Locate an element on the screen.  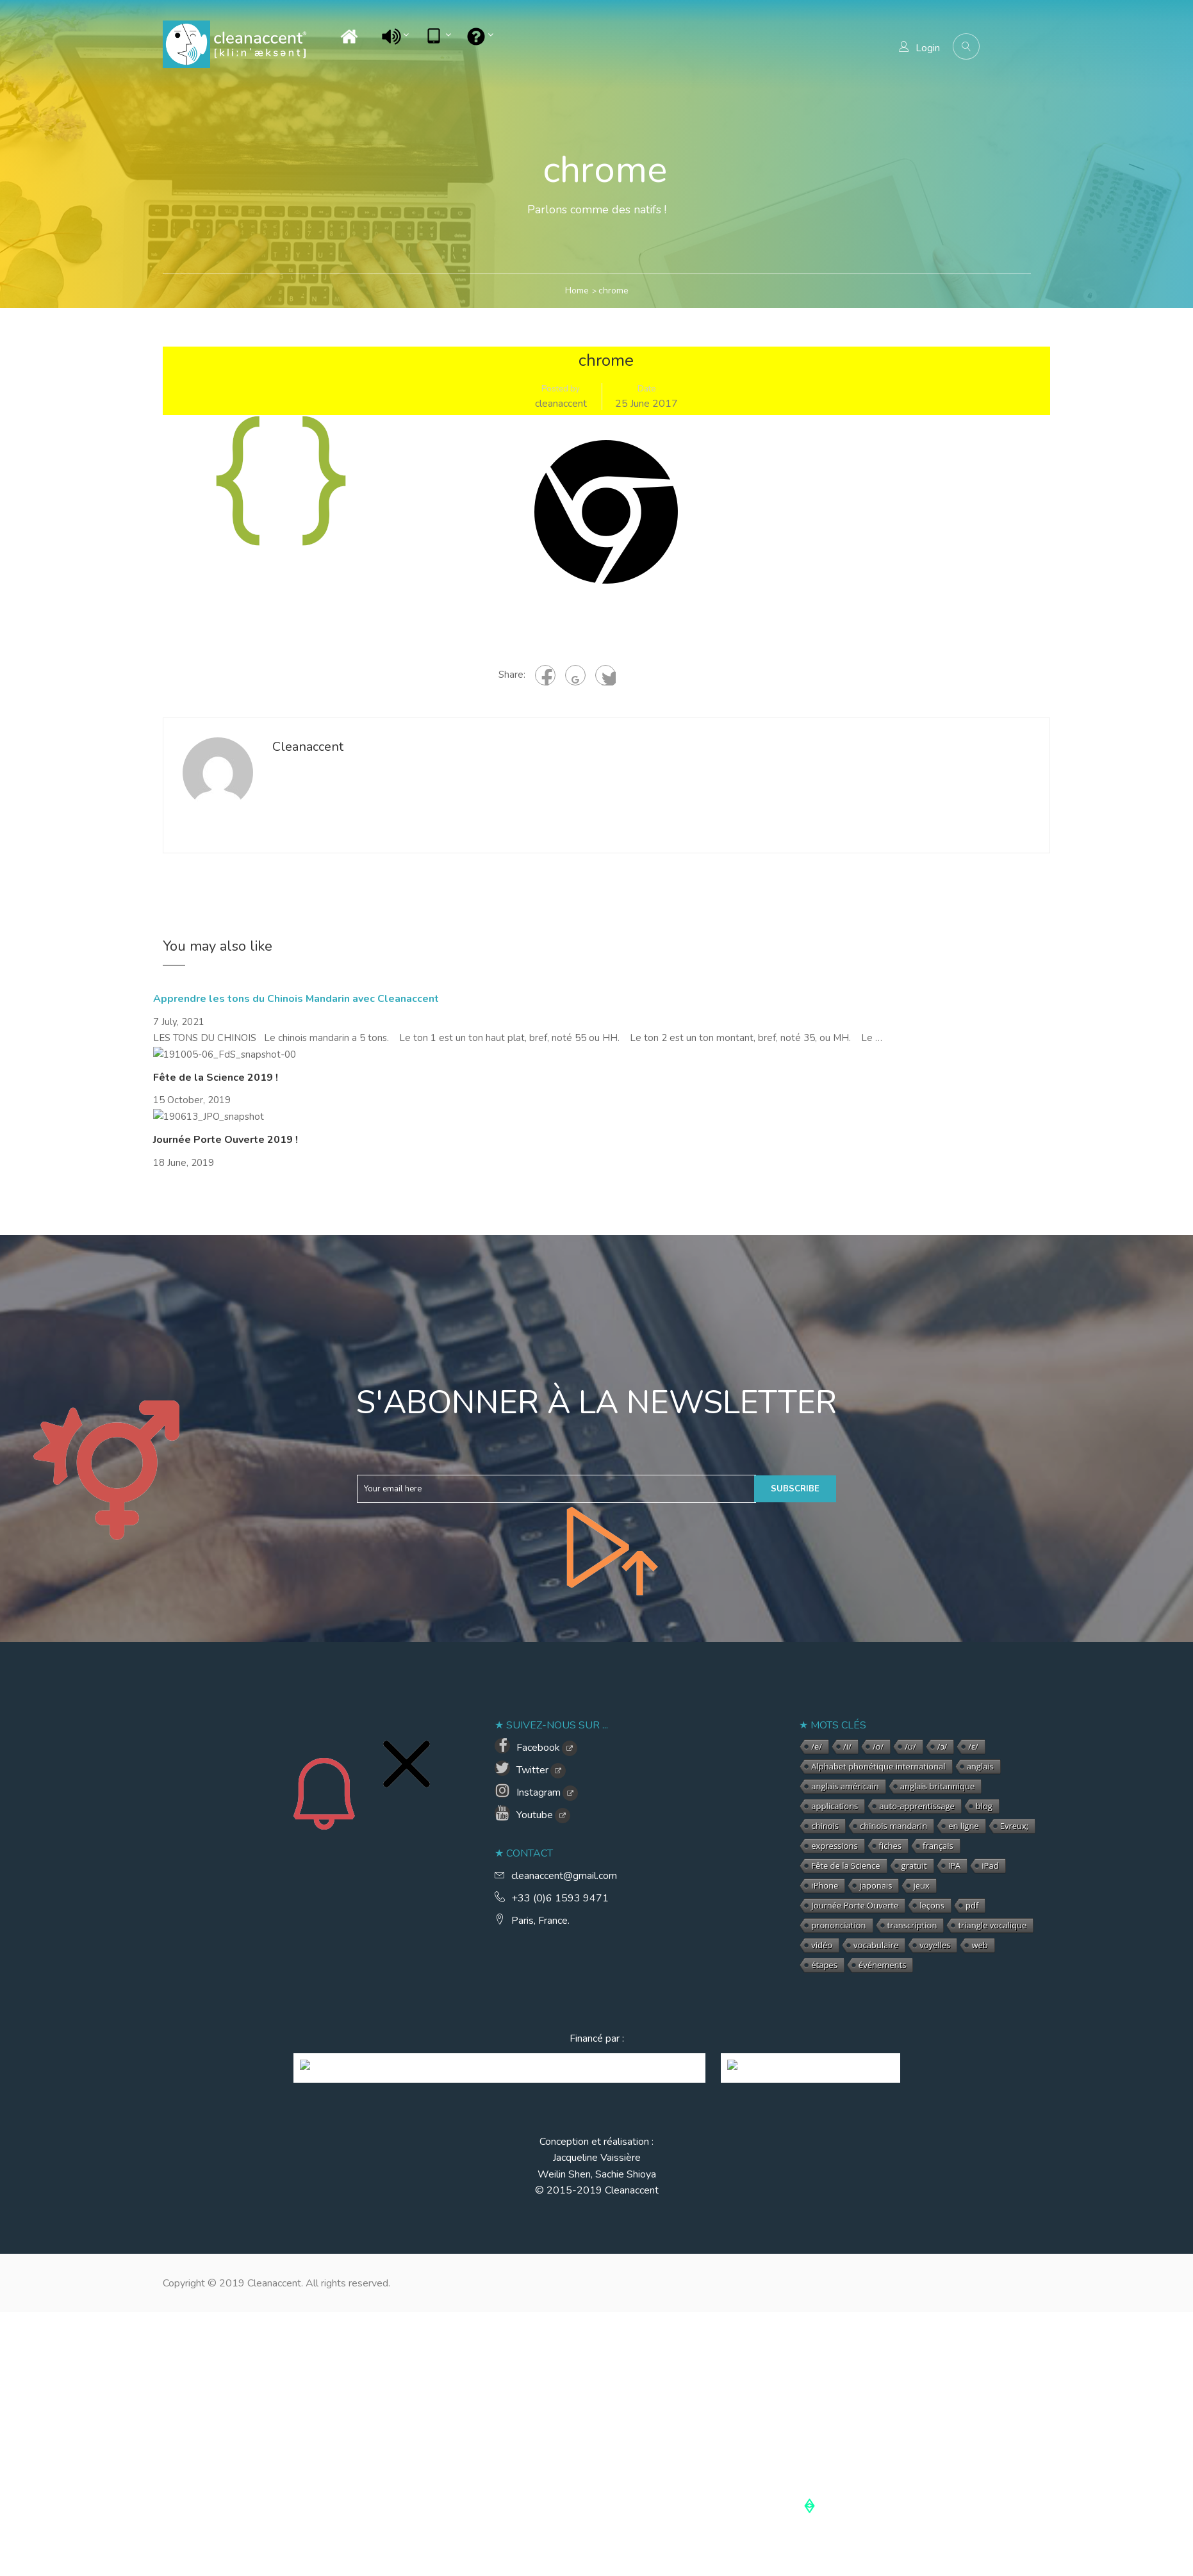
run code in cell above is located at coordinates (611, 1551).